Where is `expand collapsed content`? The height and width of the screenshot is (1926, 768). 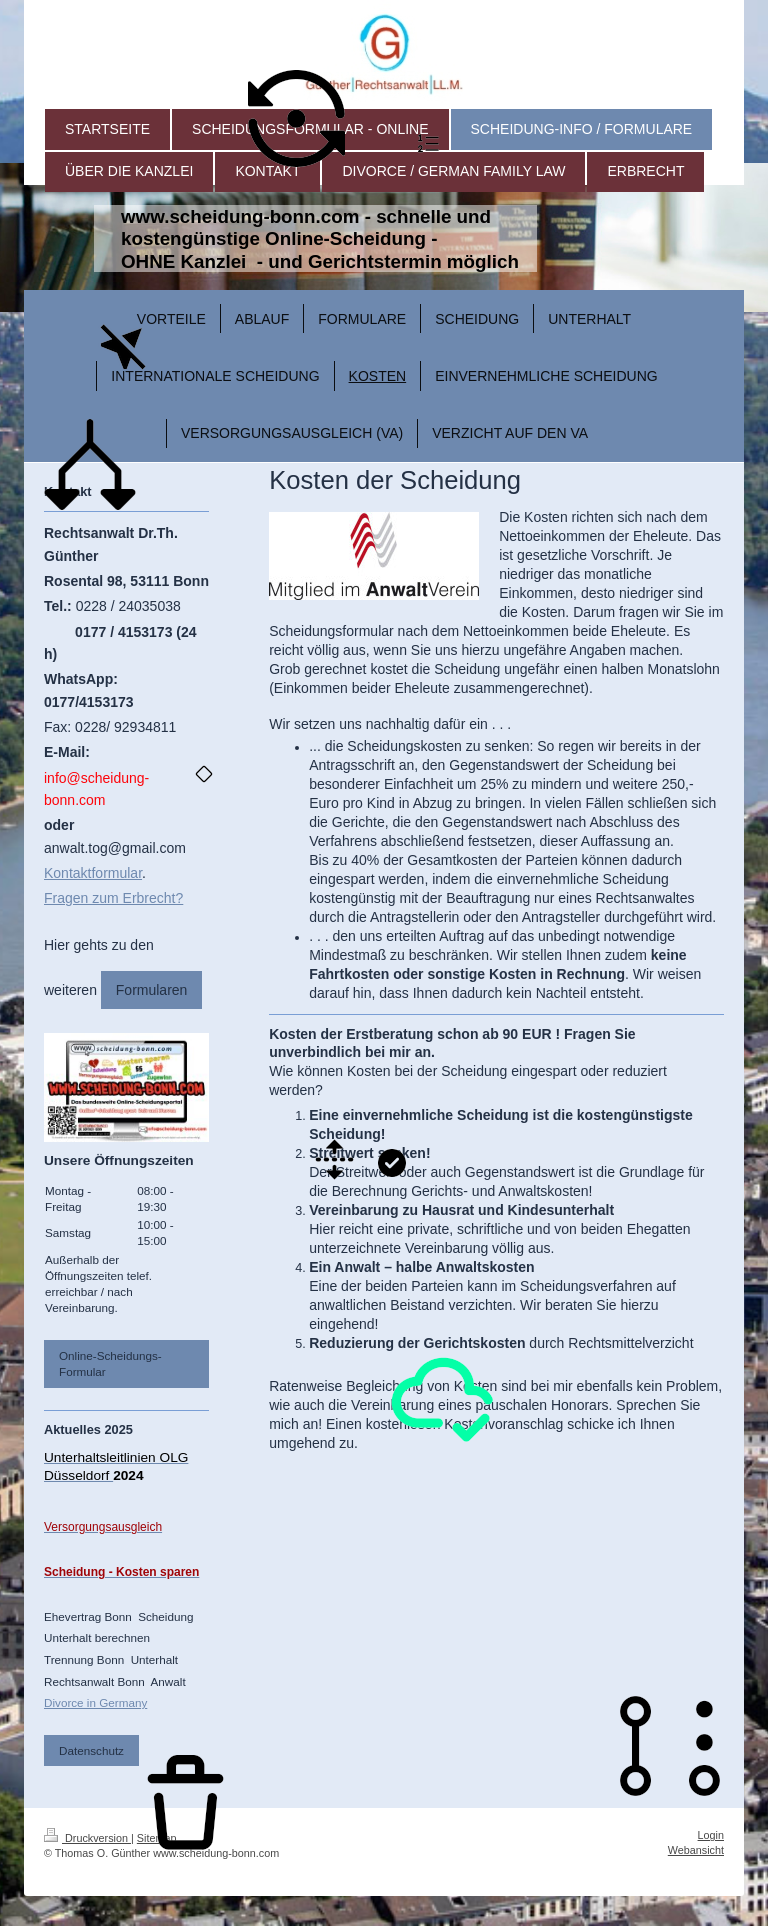 expand collapsed content is located at coordinates (334, 1159).